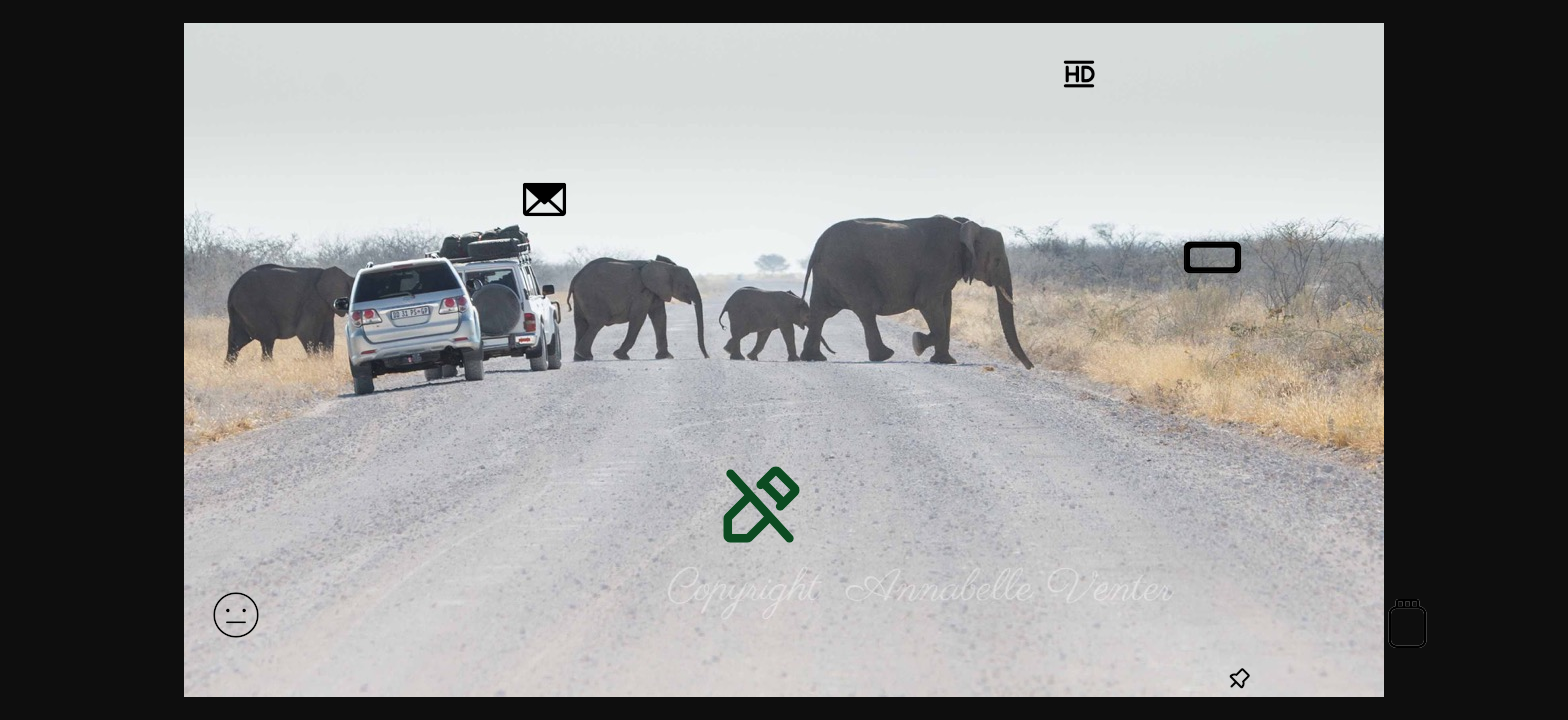  Describe the element at coordinates (544, 199) in the screenshot. I see `access your email inbox` at that location.